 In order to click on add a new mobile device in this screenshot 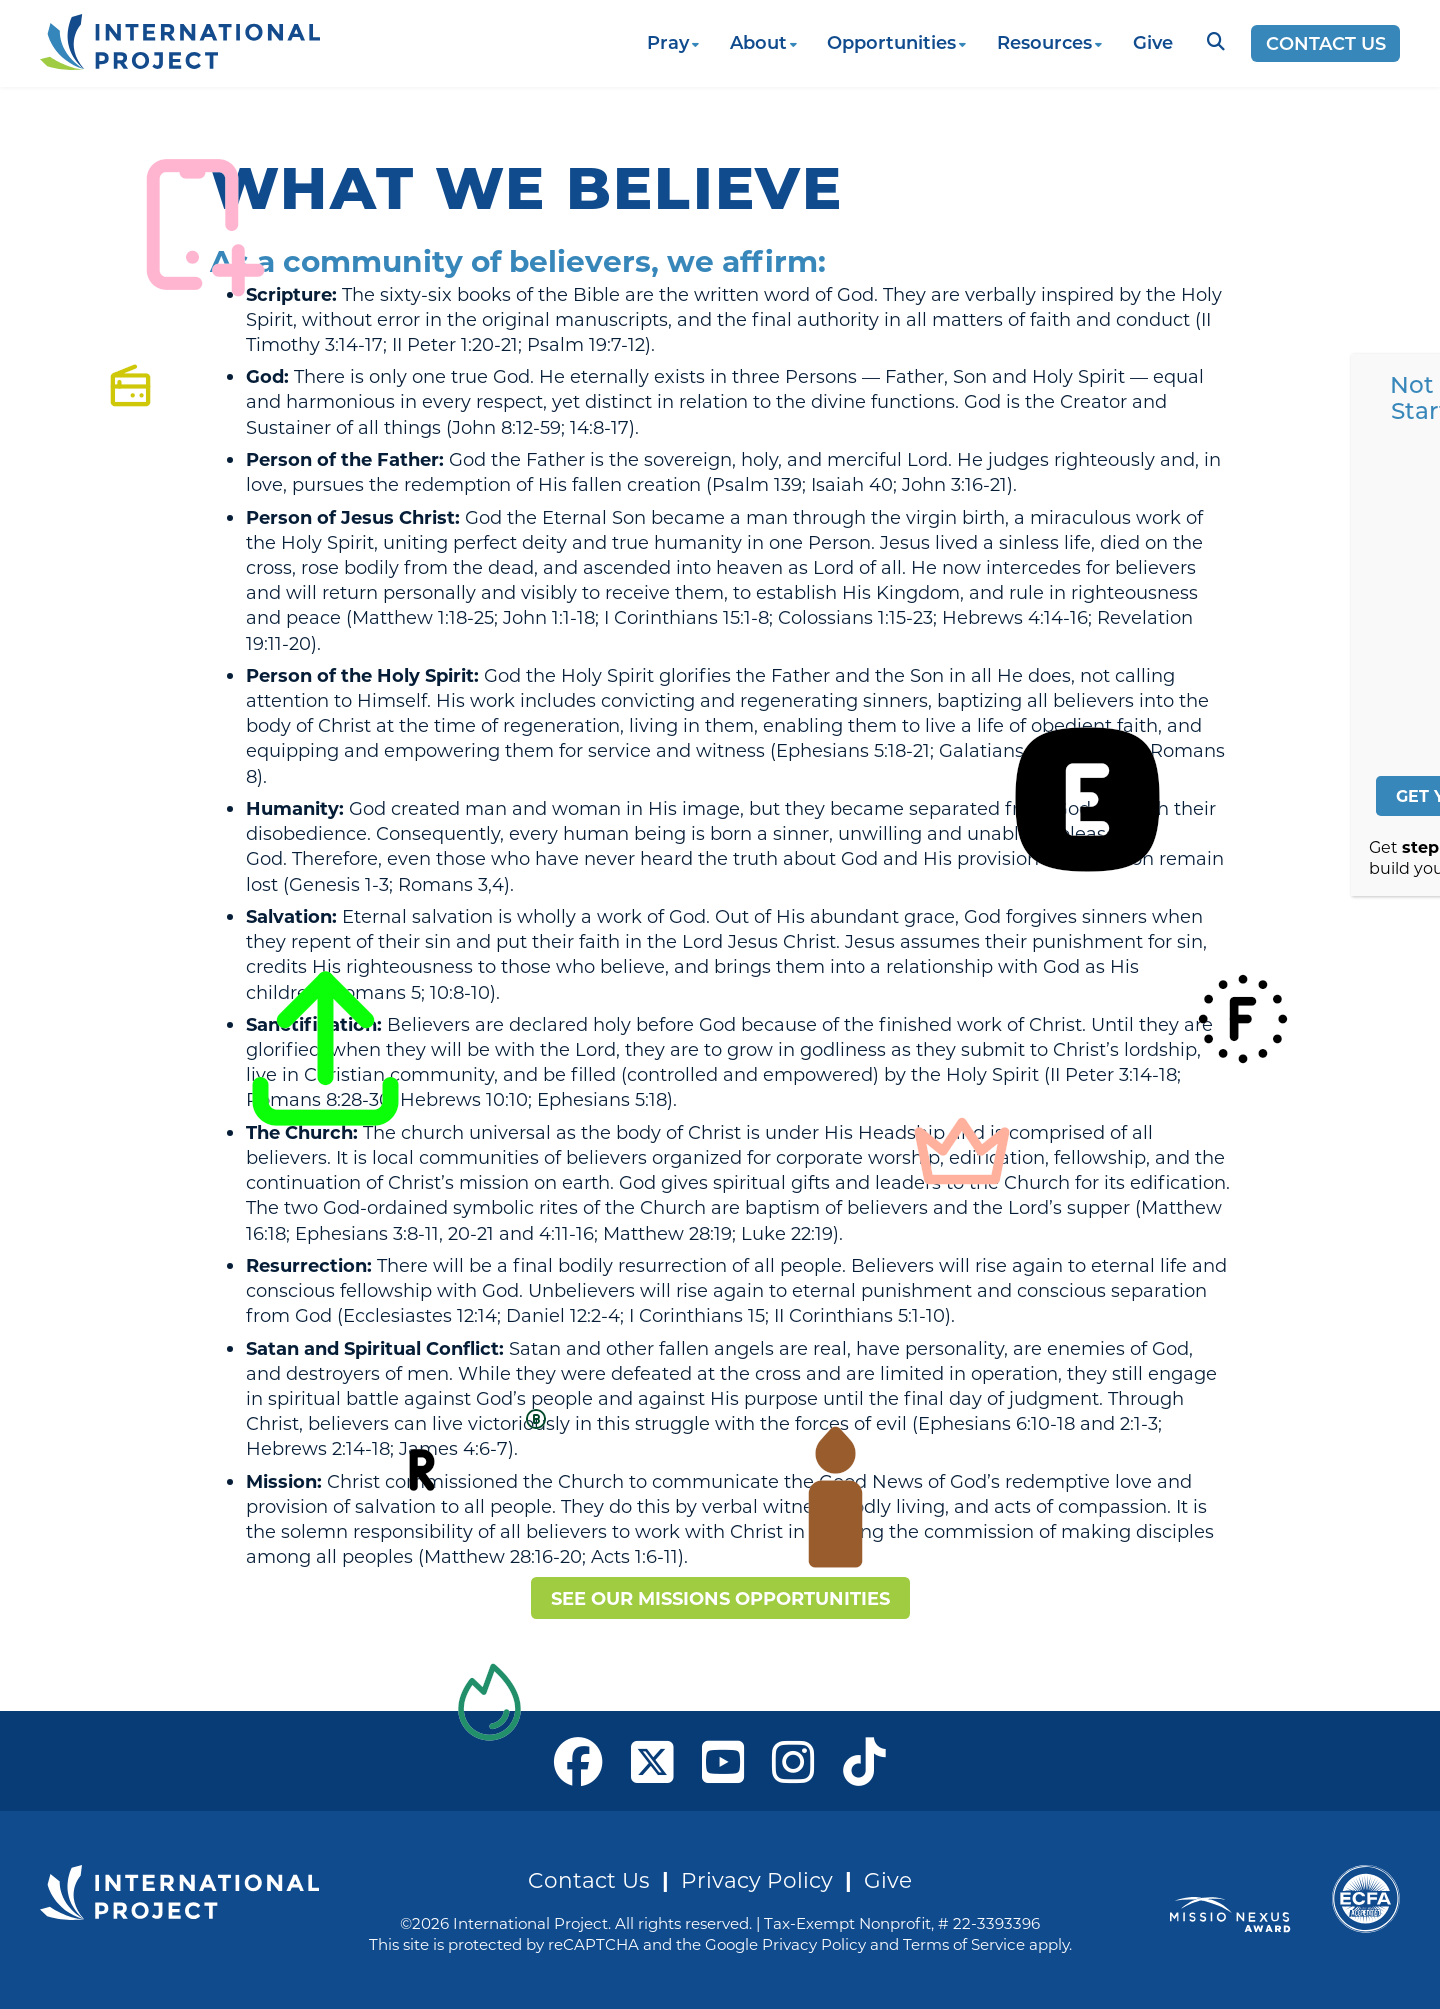, I will do `click(192, 224)`.